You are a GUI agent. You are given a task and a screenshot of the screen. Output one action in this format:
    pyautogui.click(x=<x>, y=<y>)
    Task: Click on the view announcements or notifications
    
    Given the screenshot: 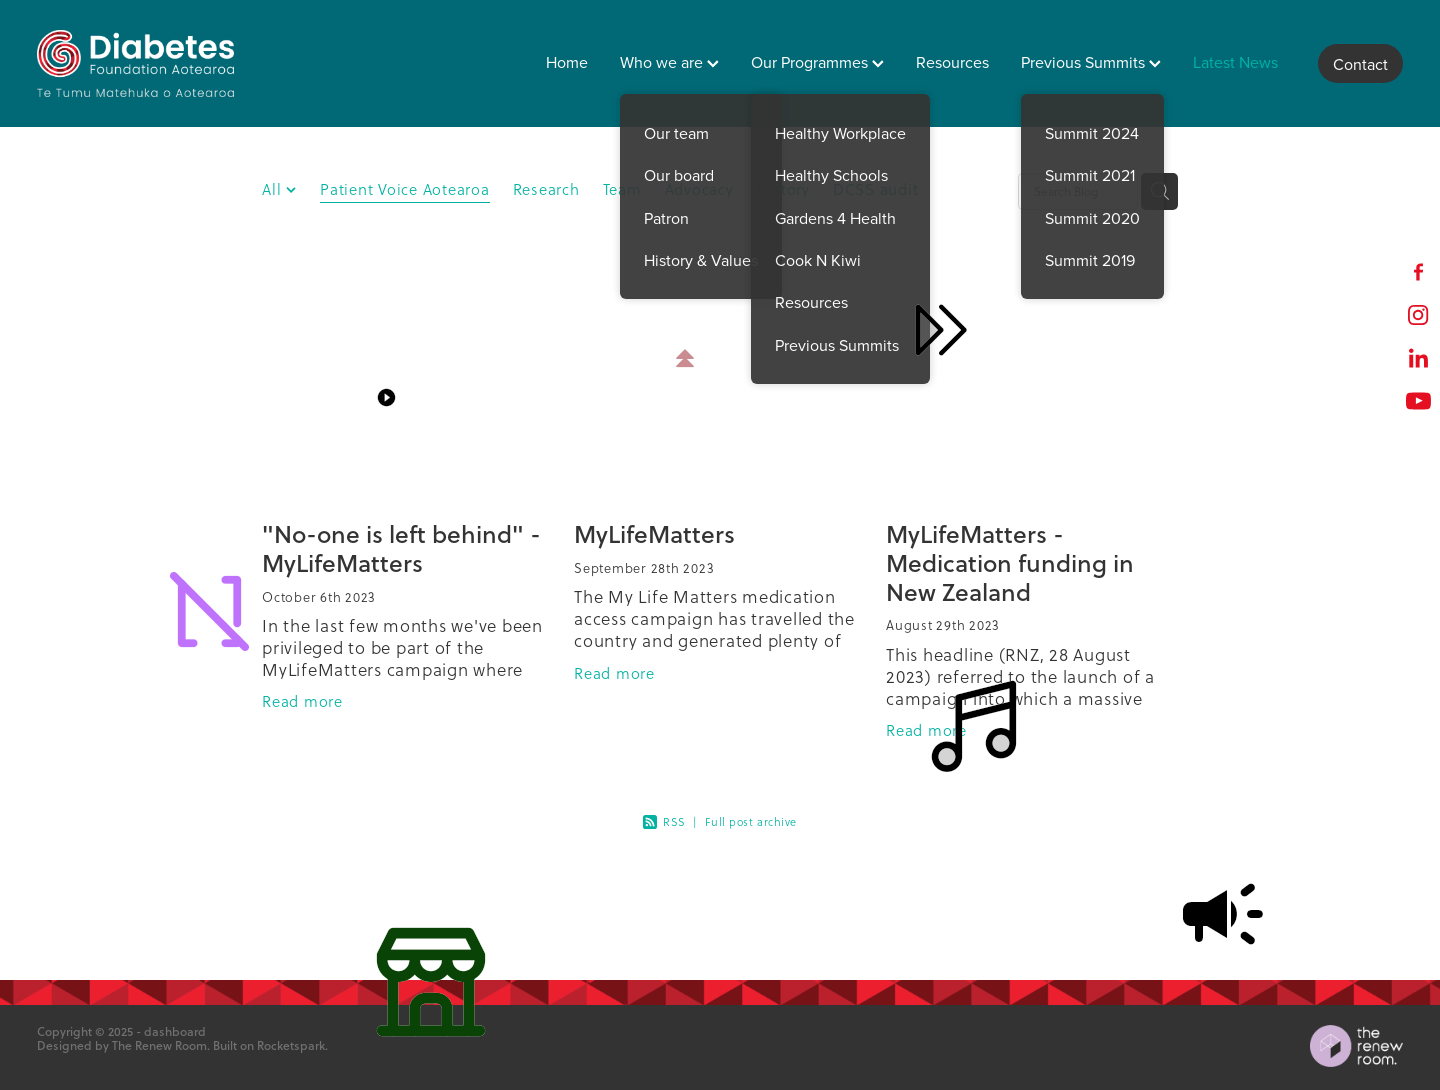 What is the action you would take?
    pyautogui.click(x=1223, y=914)
    